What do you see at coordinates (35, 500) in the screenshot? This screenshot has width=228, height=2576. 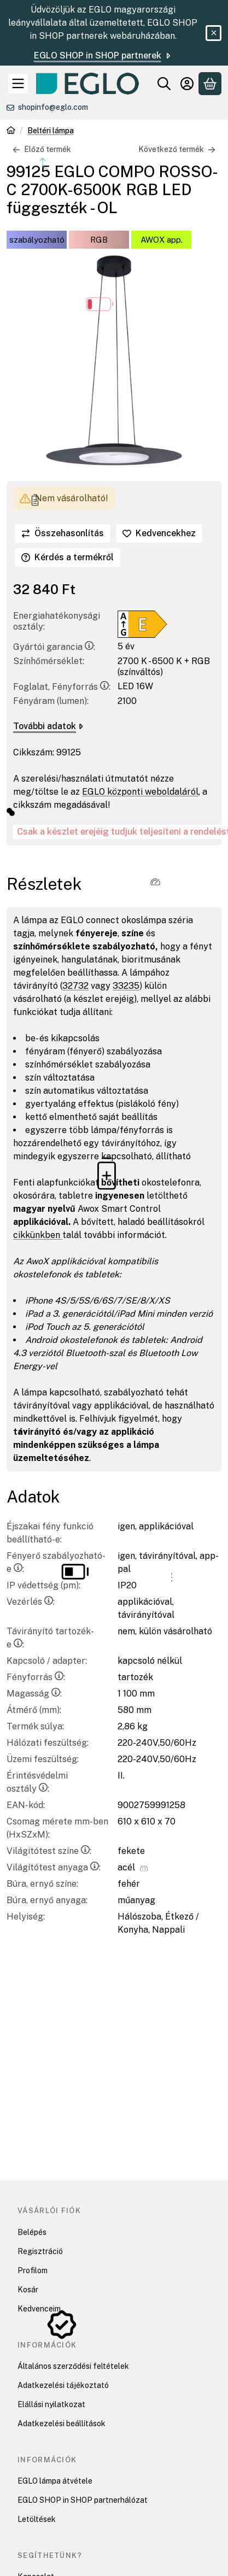 I see `indicates high battery level` at bounding box center [35, 500].